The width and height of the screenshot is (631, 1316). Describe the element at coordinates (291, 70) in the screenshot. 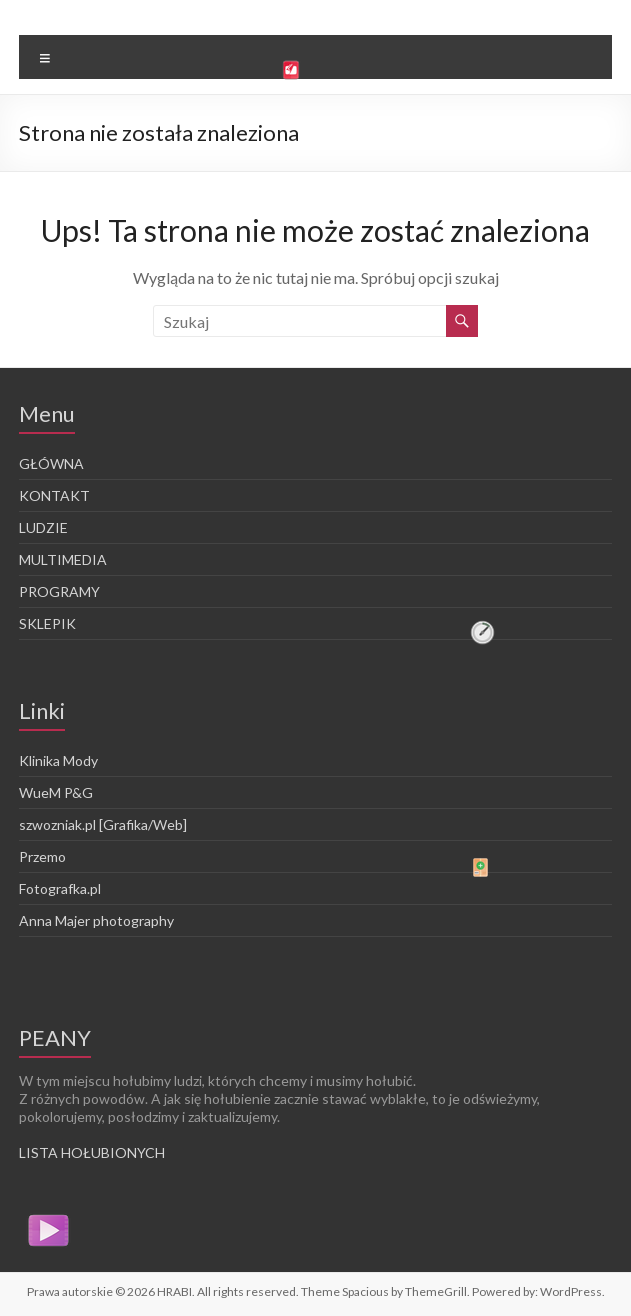

I see `indicates a postscript (.ps) or .eps file type` at that location.